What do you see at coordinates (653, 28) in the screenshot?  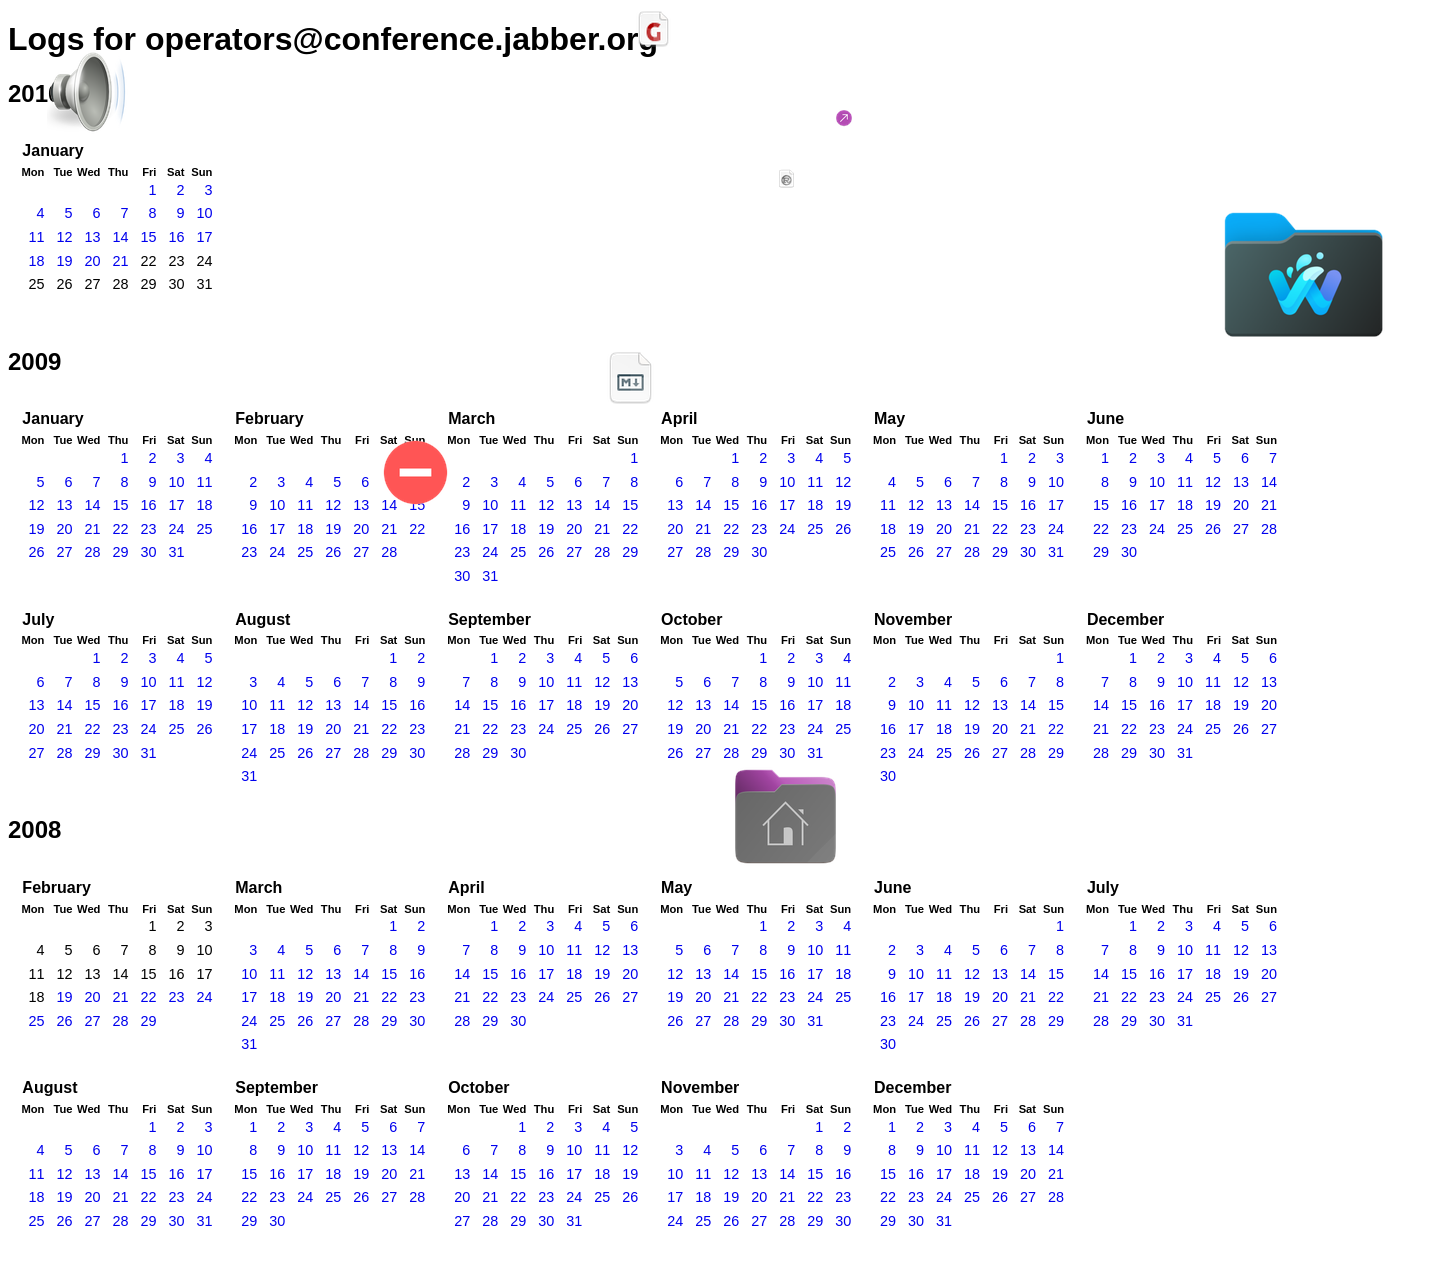 I see `a G-code file used for CNC or 3D printing instructions` at bounding box center [653, 28].